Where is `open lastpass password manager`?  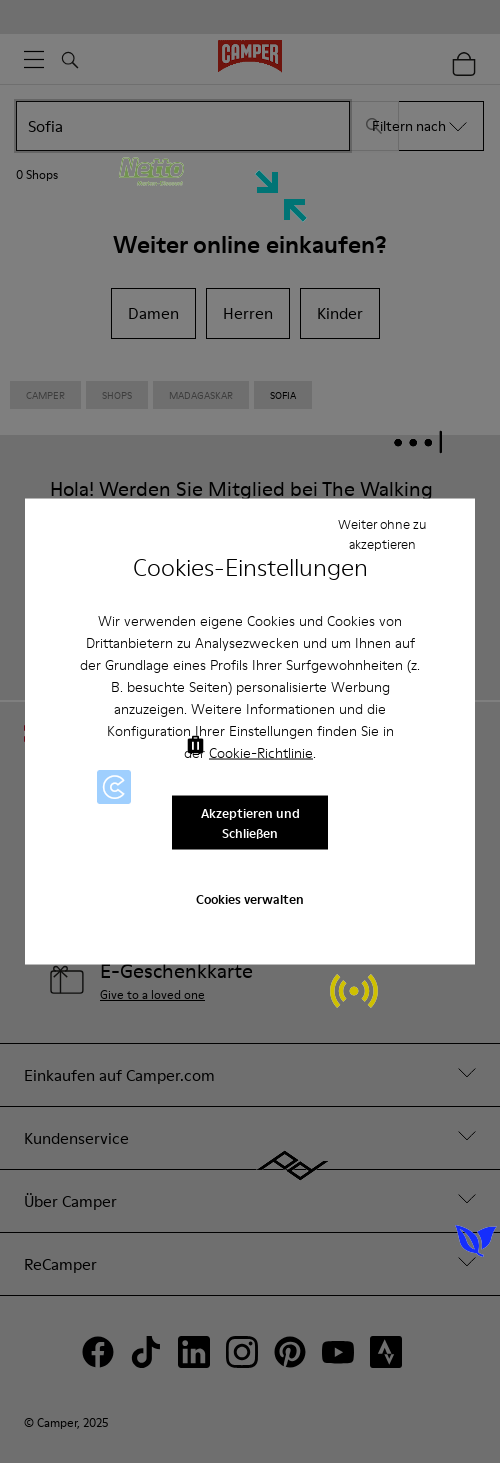
open lastpass password manager is located at coordinates (418, 442).